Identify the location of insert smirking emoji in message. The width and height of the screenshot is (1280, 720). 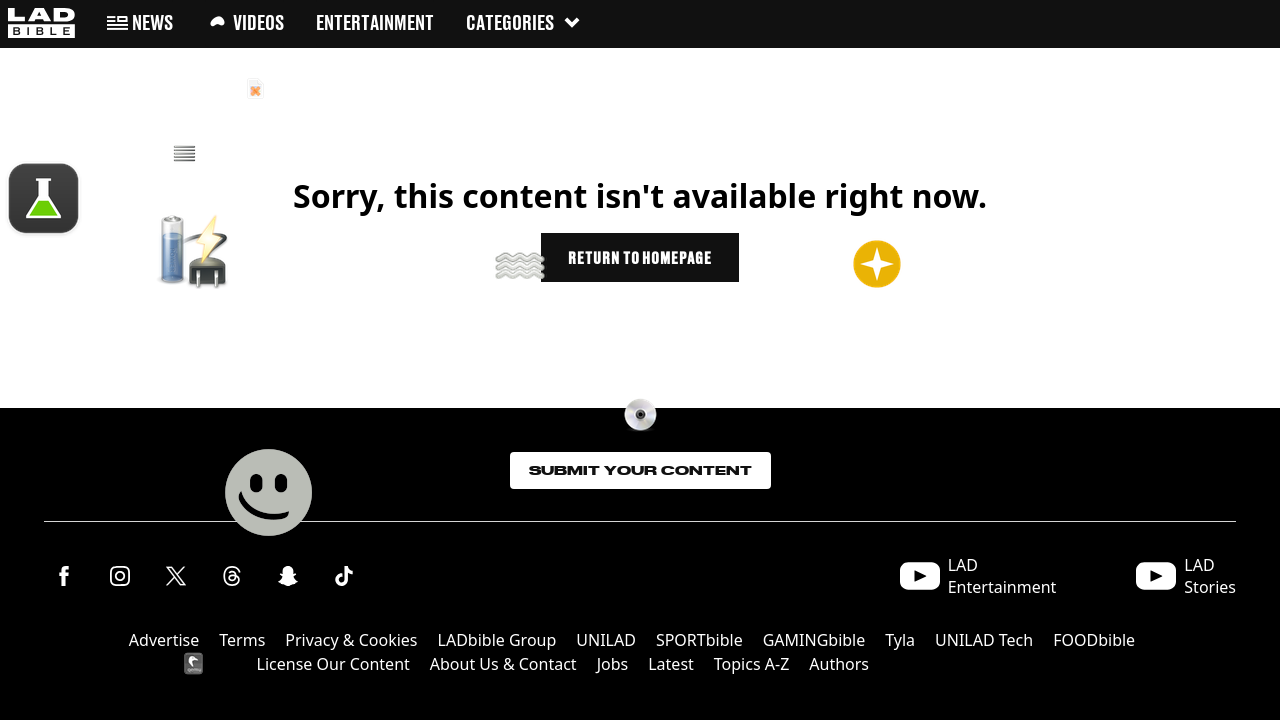
(268, 492).